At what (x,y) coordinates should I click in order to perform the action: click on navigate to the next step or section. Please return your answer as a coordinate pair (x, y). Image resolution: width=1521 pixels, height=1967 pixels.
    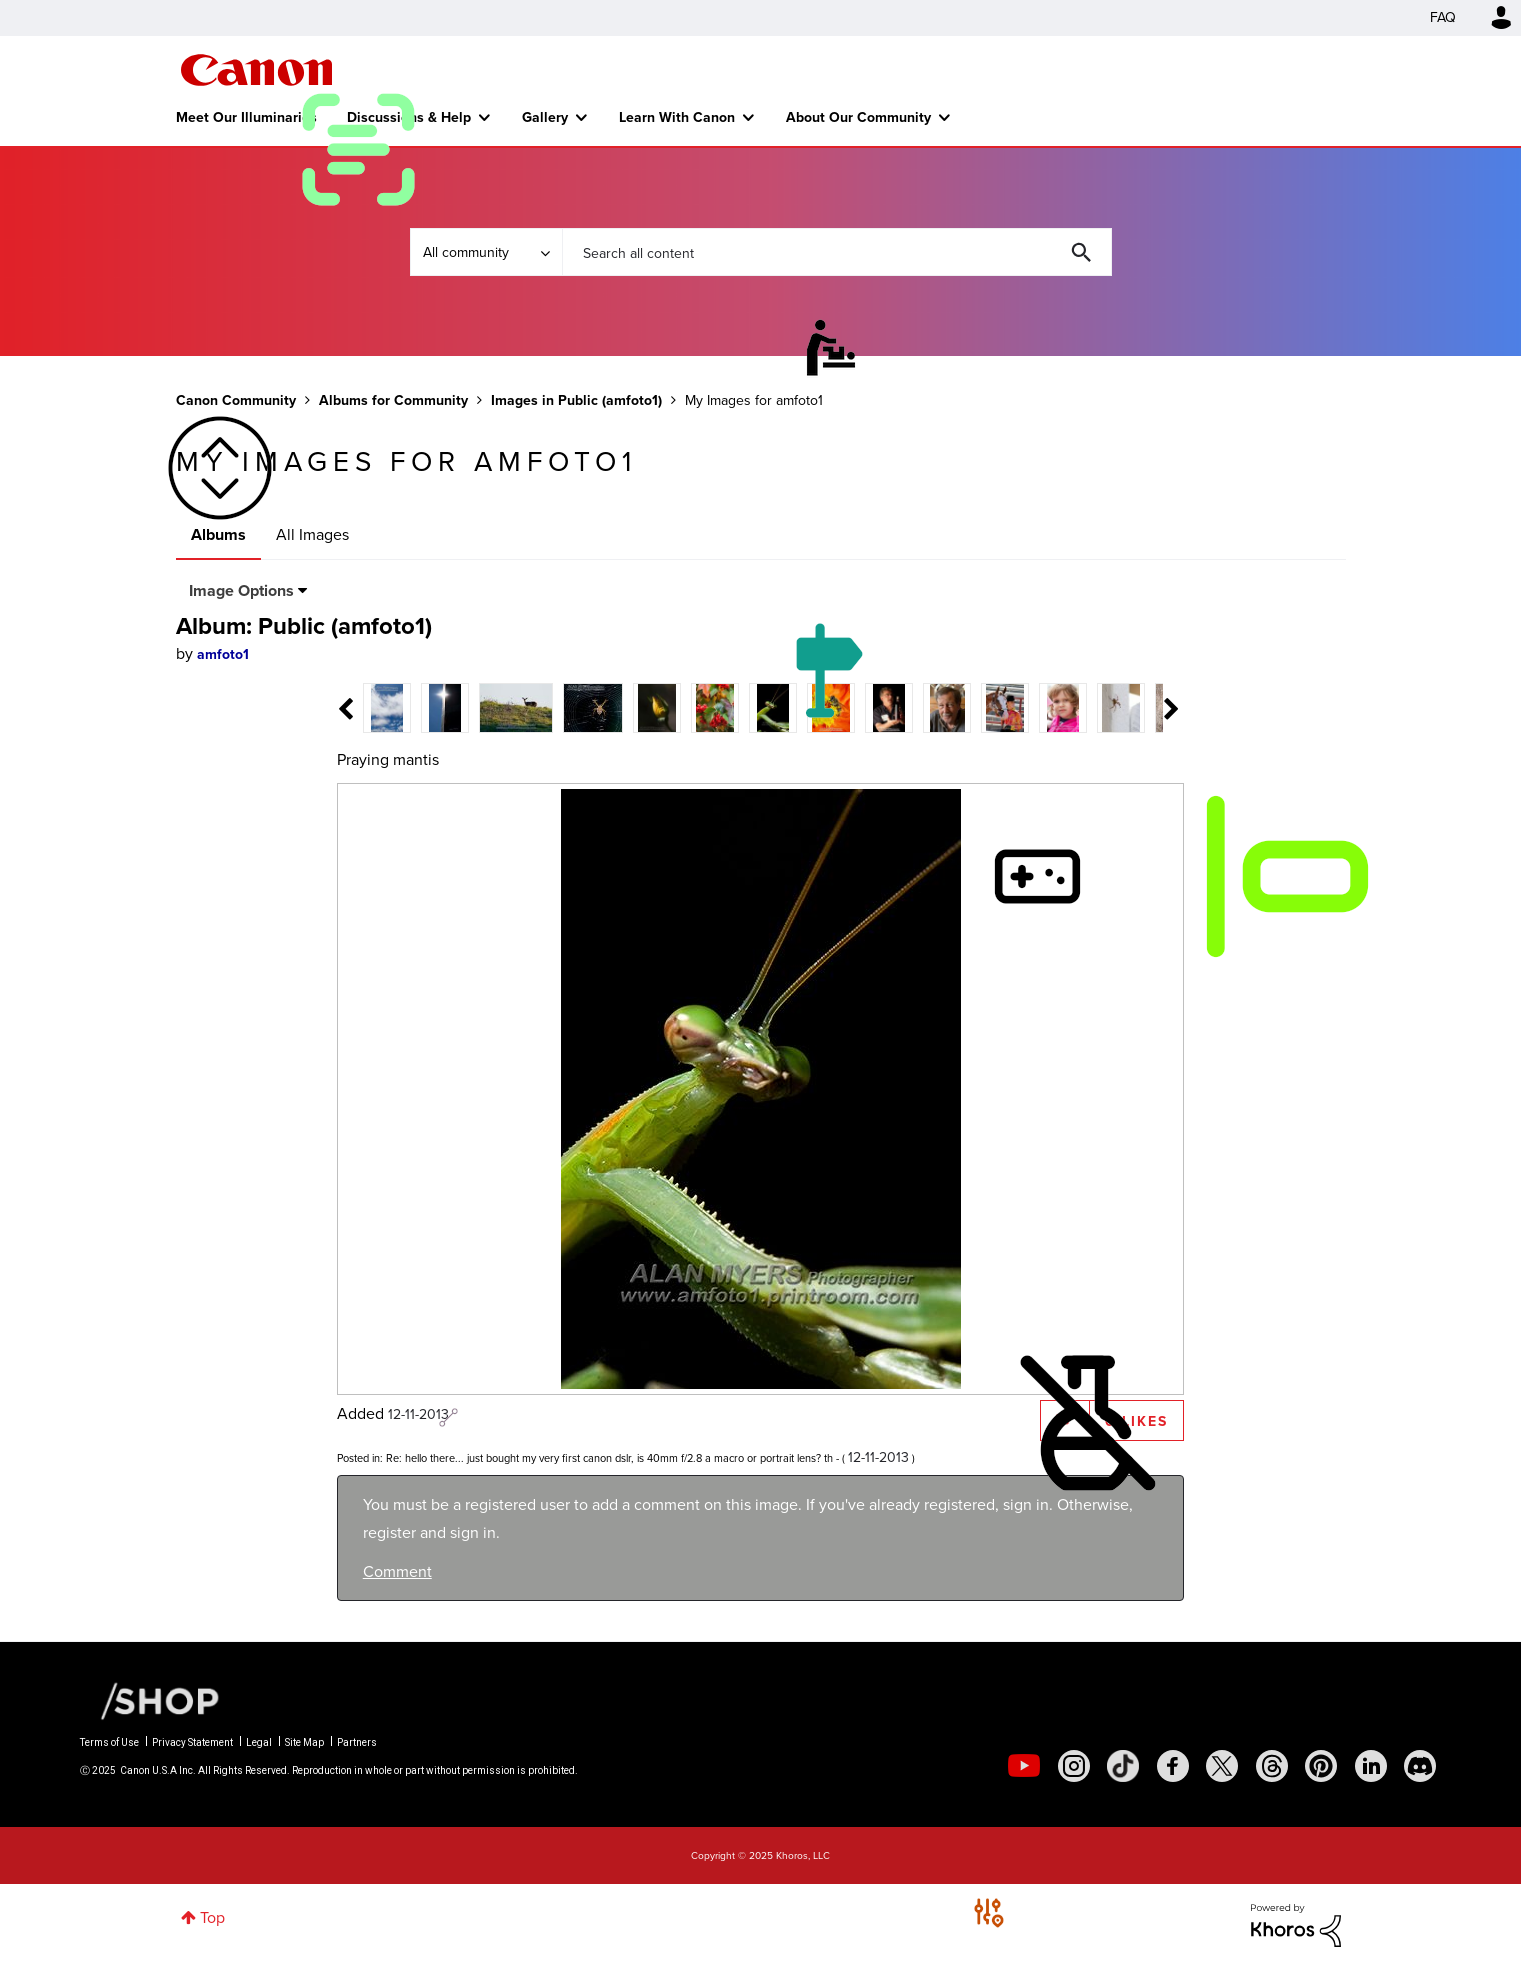
    Looking at the image, I should click on (829, 670).